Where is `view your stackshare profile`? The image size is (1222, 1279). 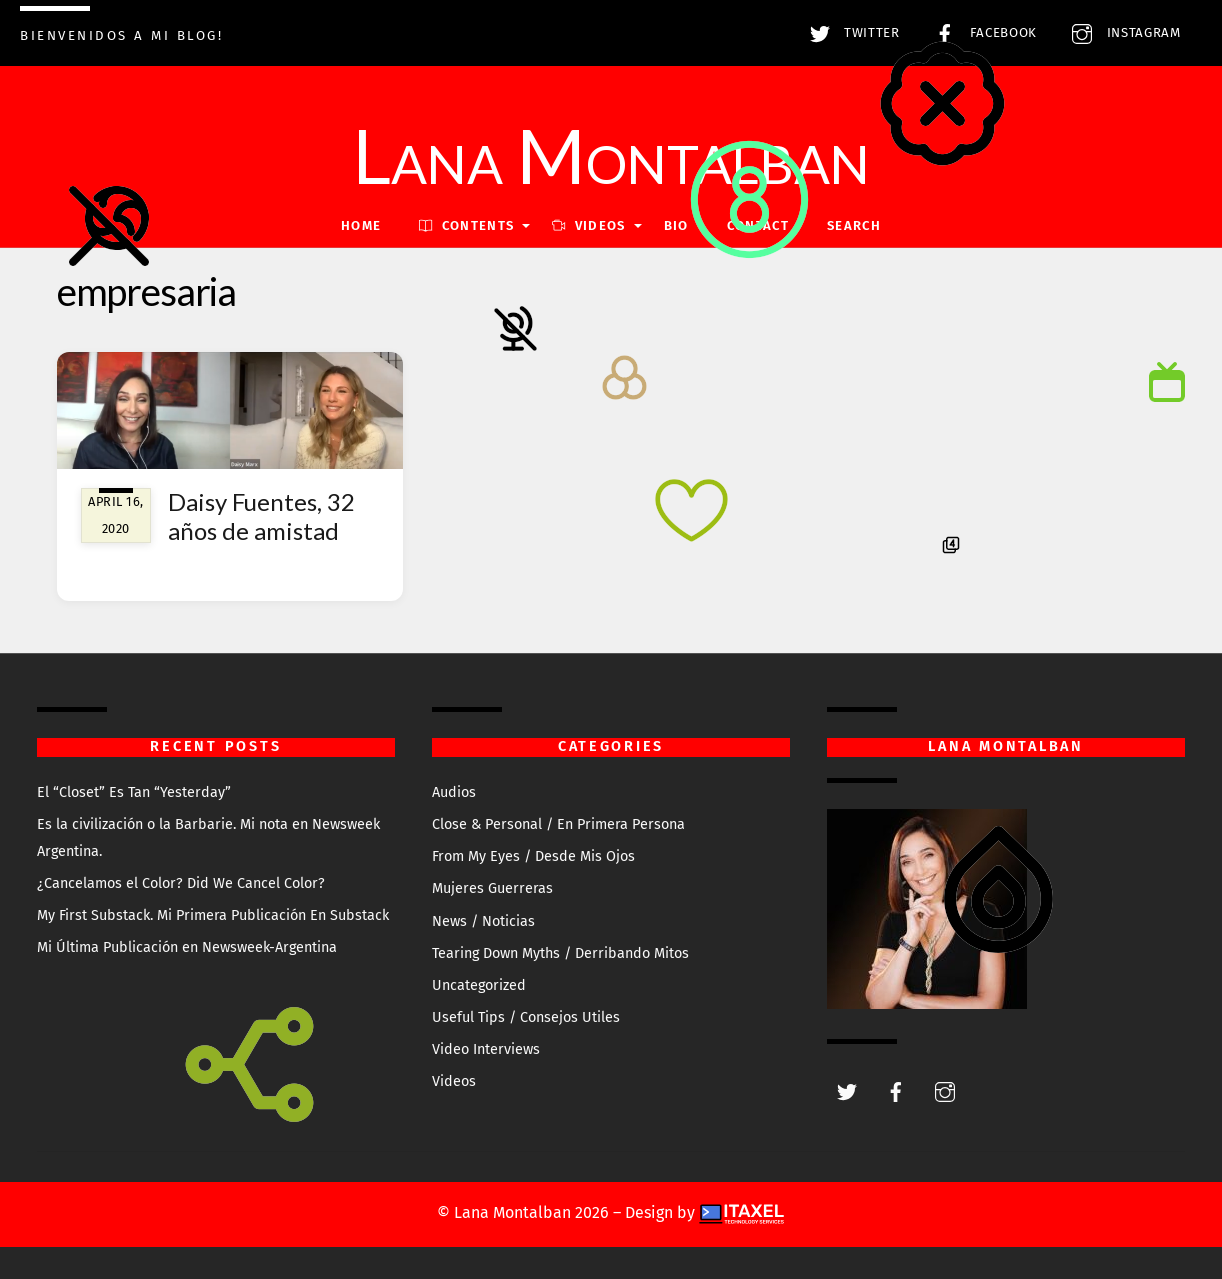 view your stackshare profile is located at coordinates (249, 1064).